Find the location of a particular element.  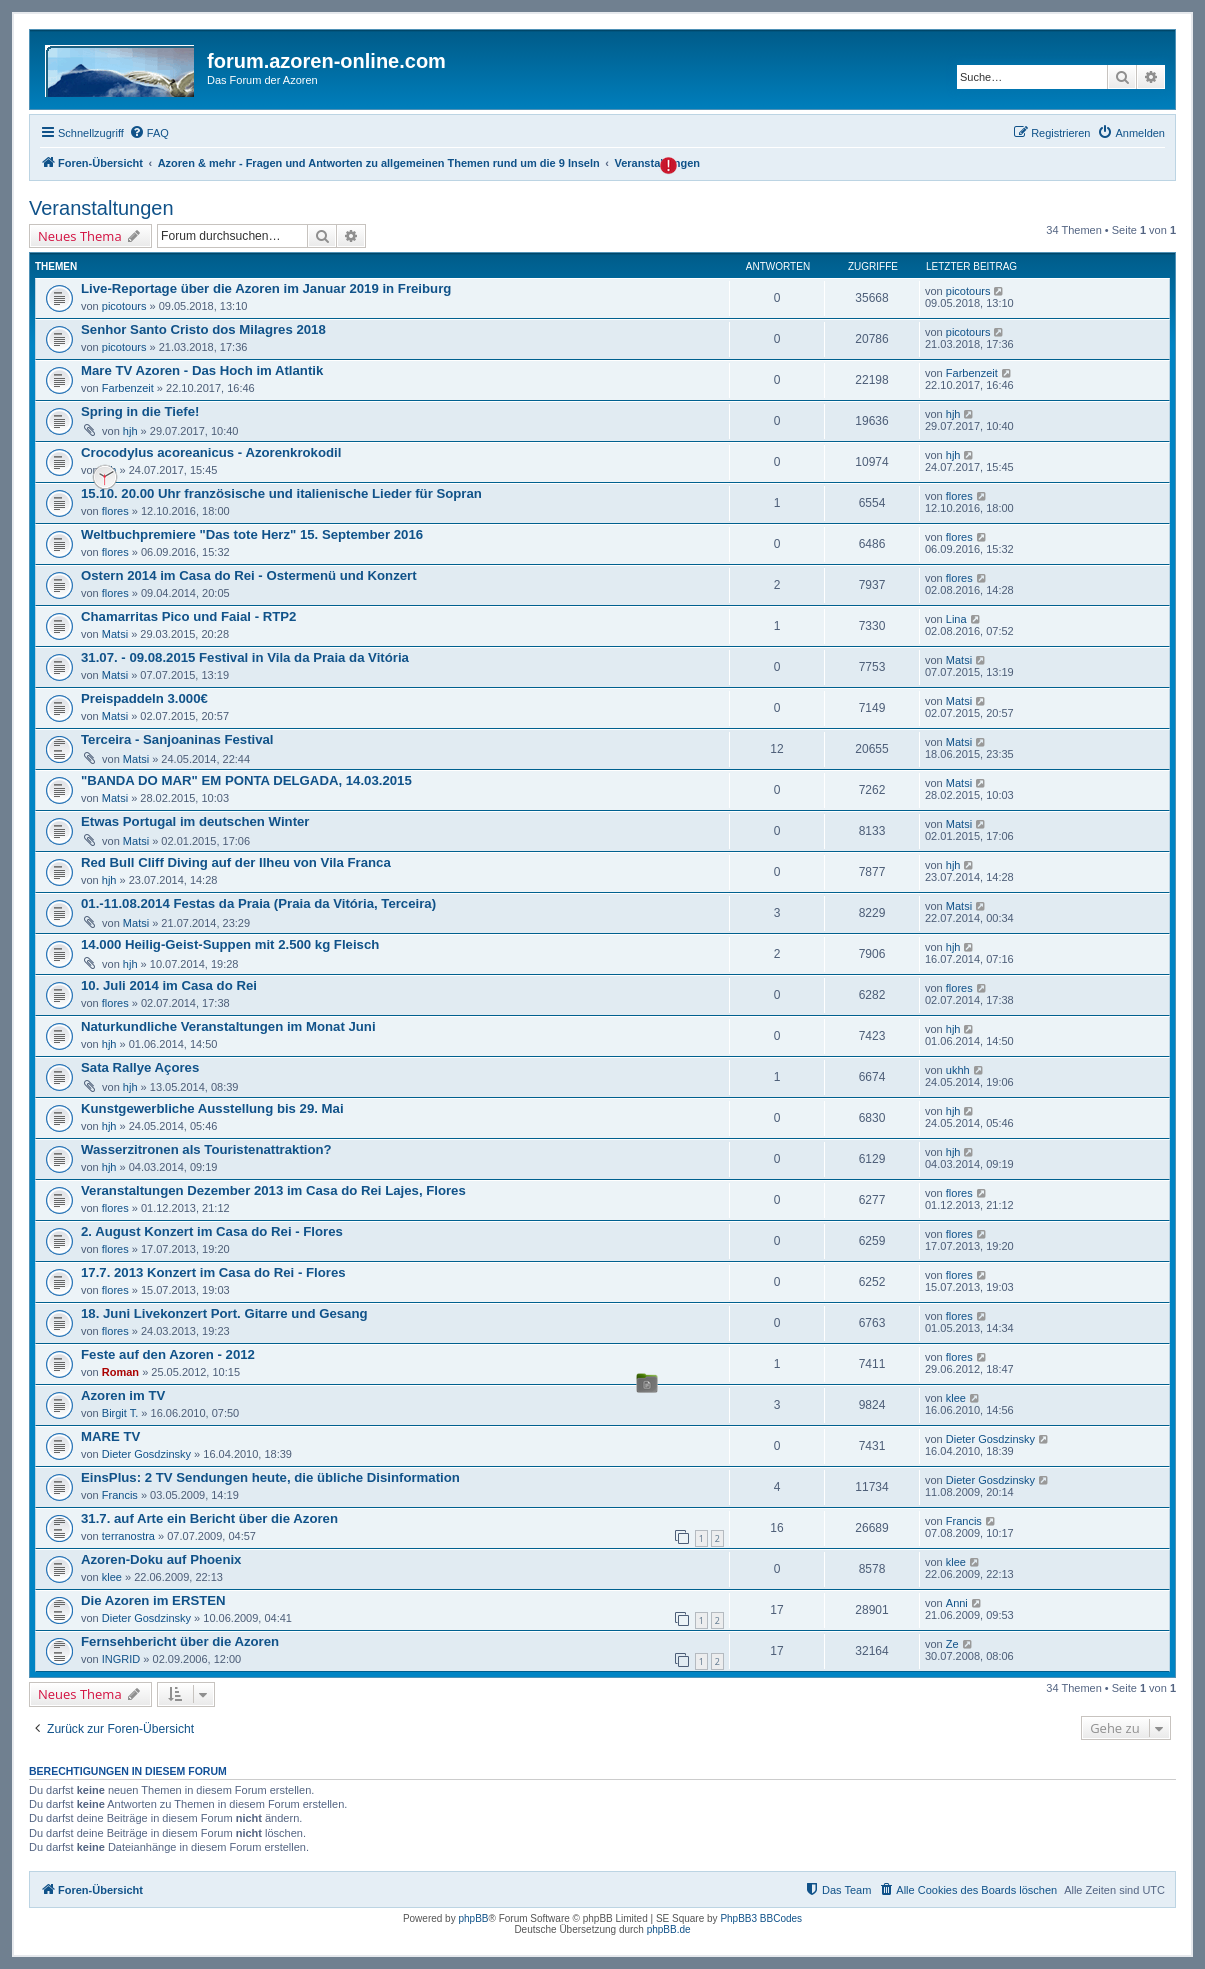

open your documents folder is located at coordinates (647, 1383).